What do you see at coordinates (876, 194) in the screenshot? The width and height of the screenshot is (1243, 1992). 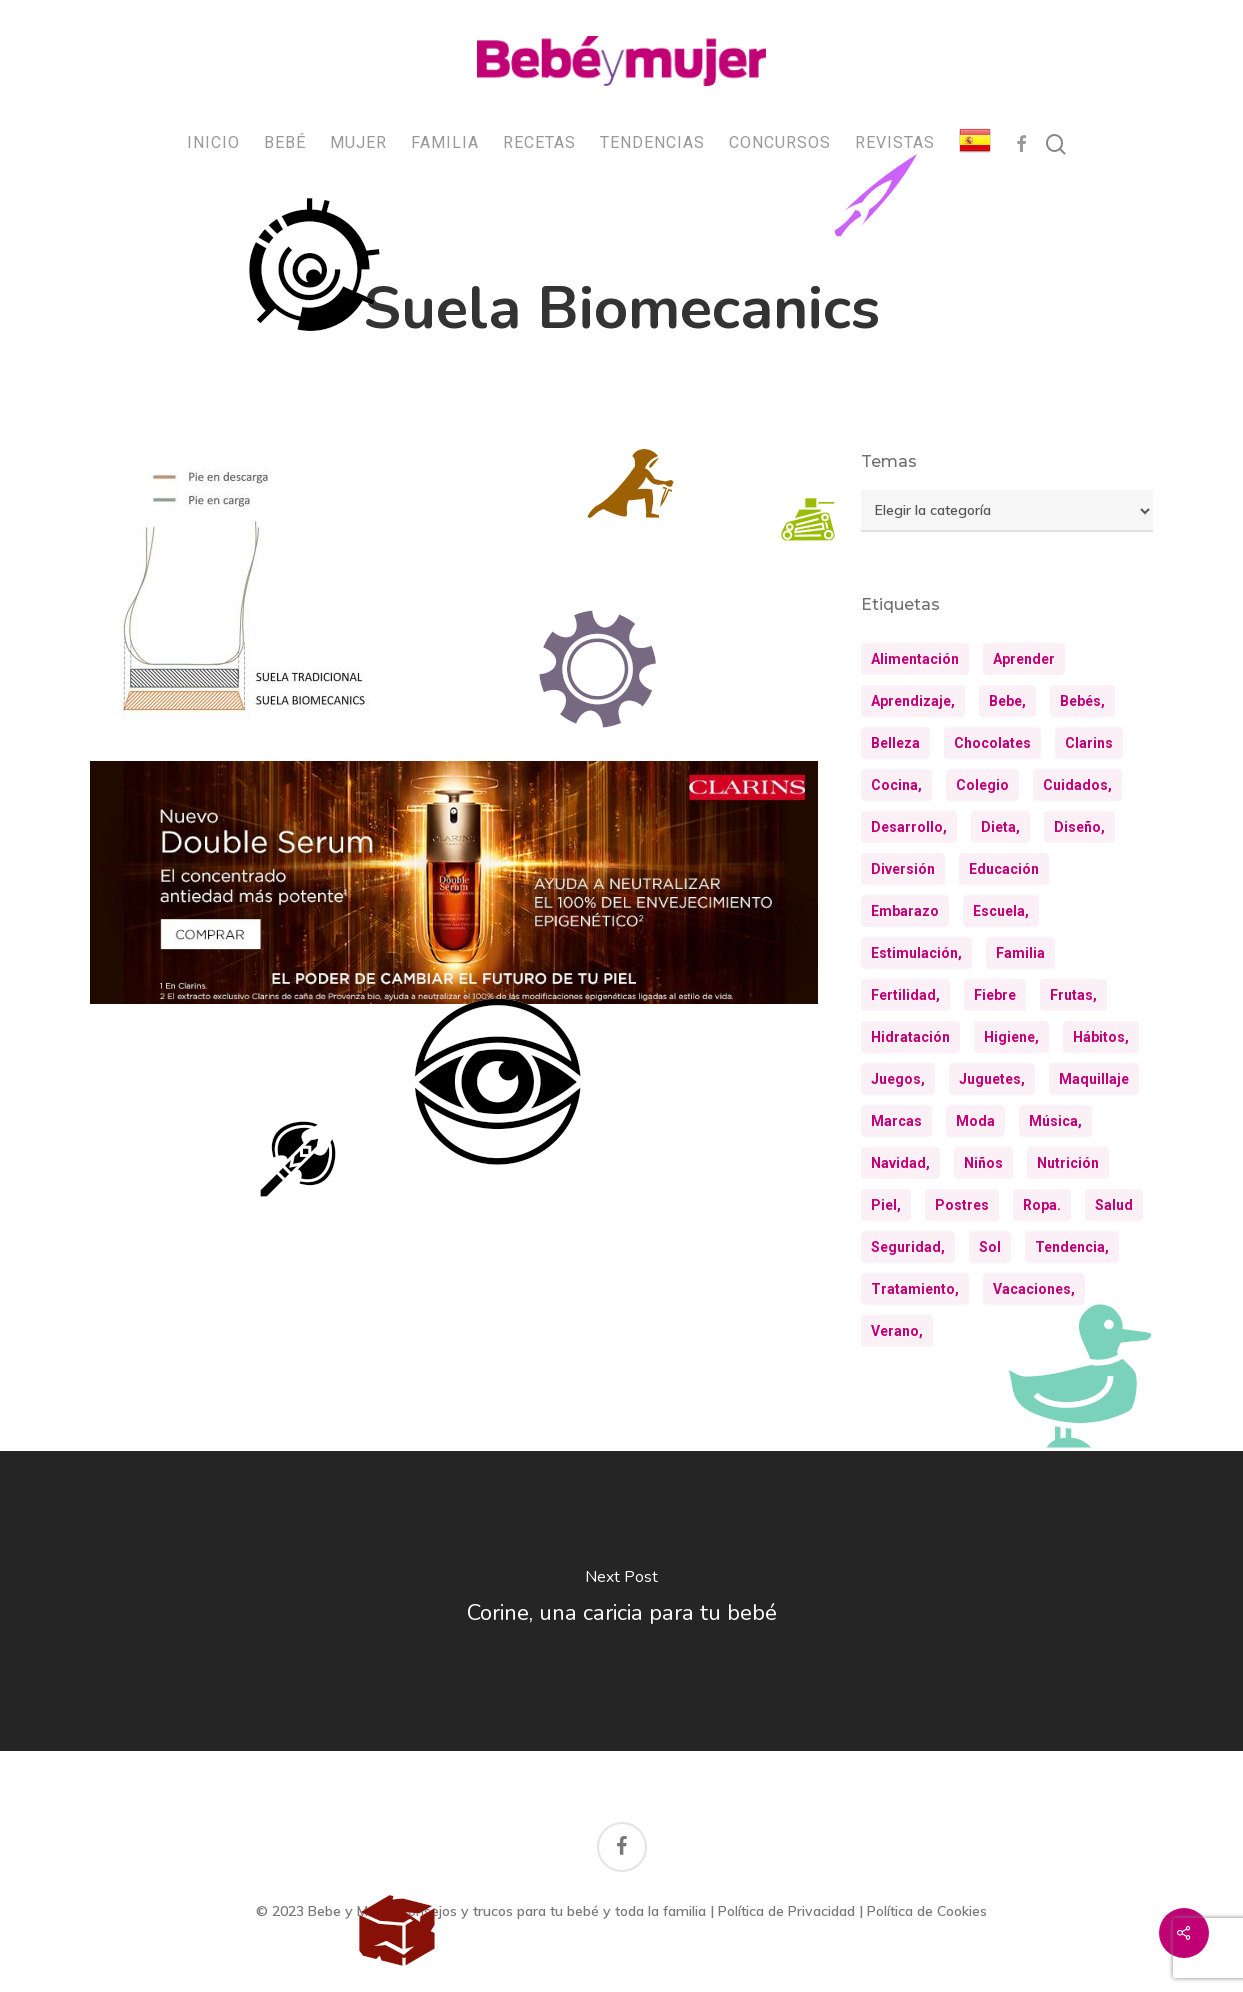 I see `equip energy sword weapon` at bounding box center [876, 194].